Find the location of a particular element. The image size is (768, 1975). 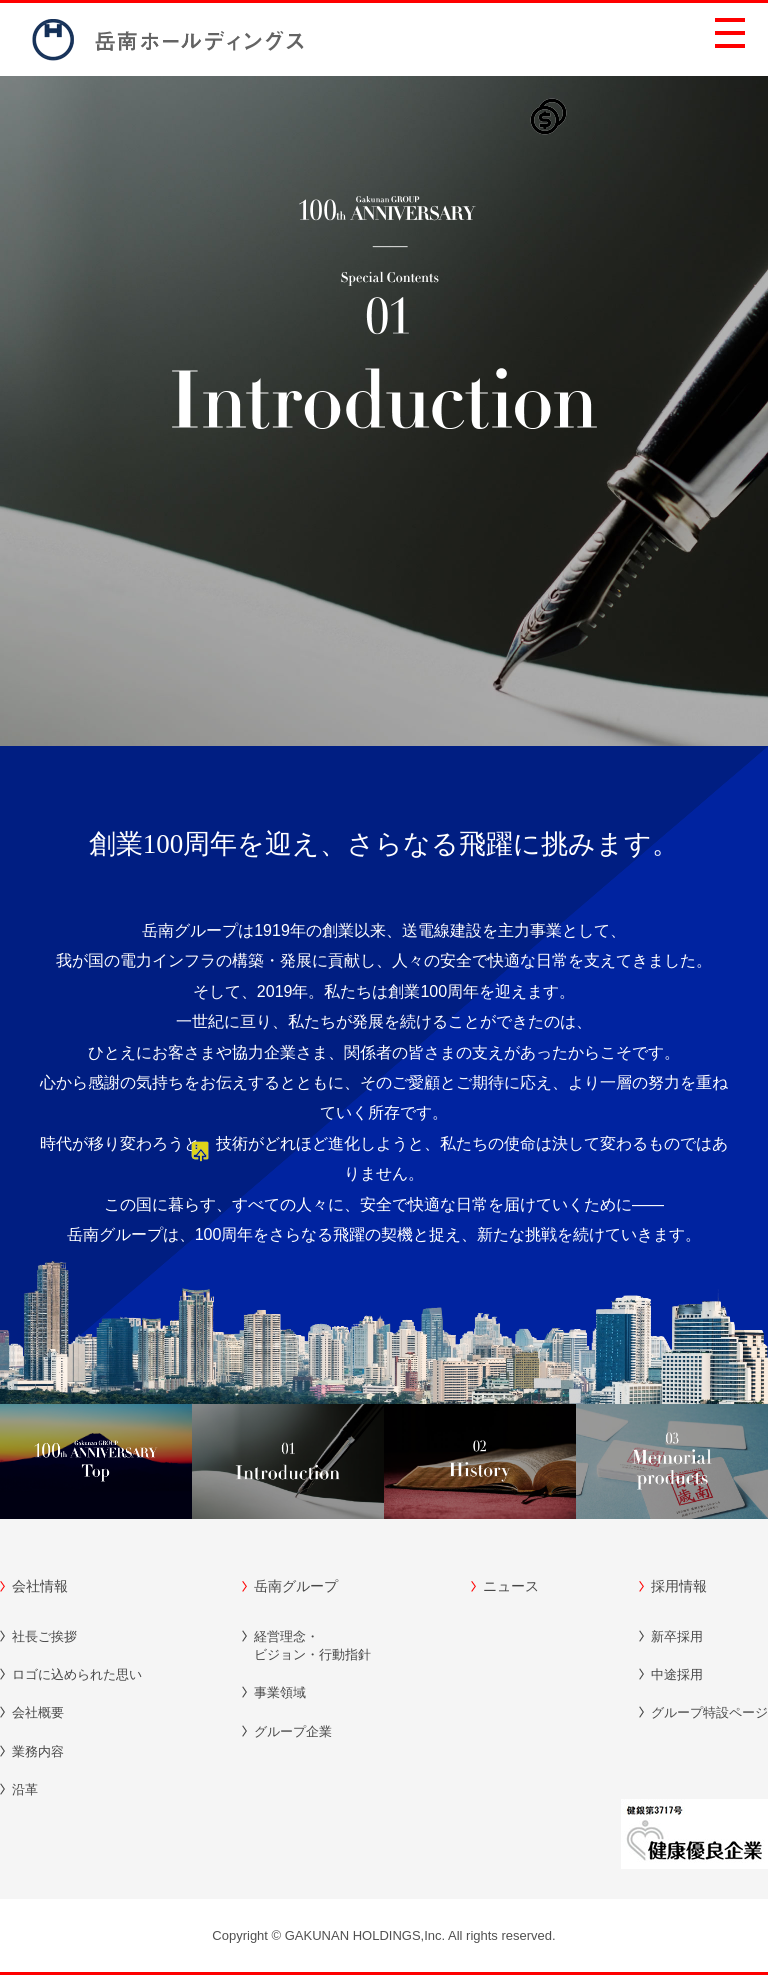

view your coin balance or currency is located at coordinates (548, 116).